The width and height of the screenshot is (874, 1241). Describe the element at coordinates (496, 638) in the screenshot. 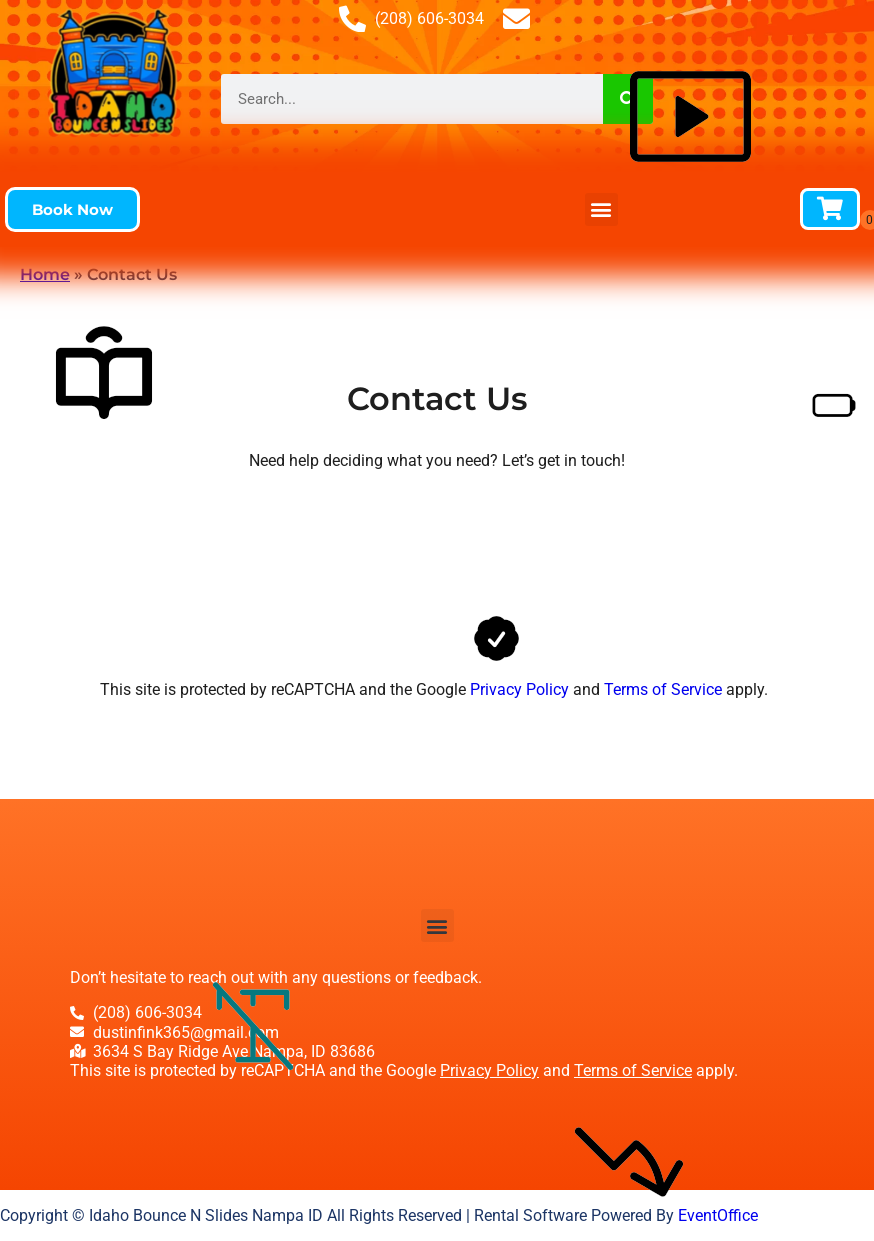

I see `verified account or profile status` at that location.